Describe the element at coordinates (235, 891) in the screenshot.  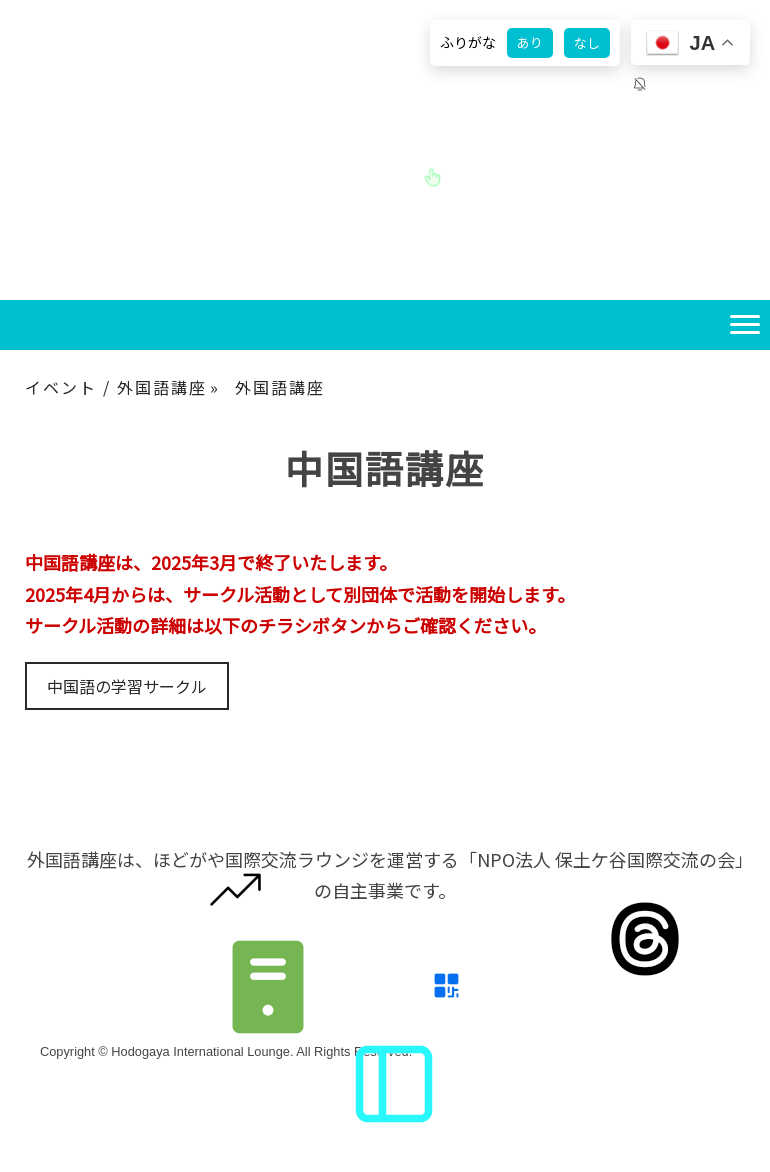
I see `indicates positive growth or upward trend` at that location.